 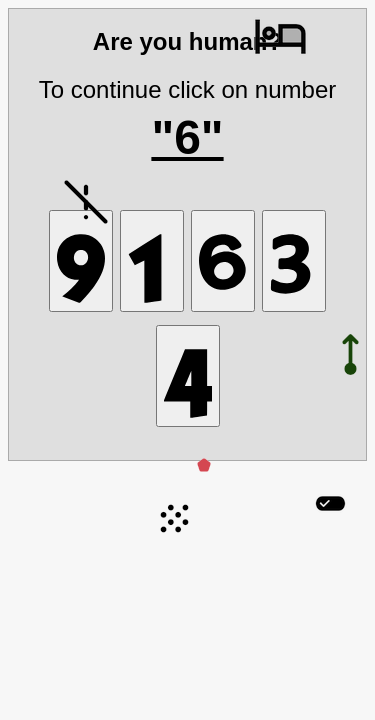 I want to click on scroll to top of page, so click(x=350, y=354).